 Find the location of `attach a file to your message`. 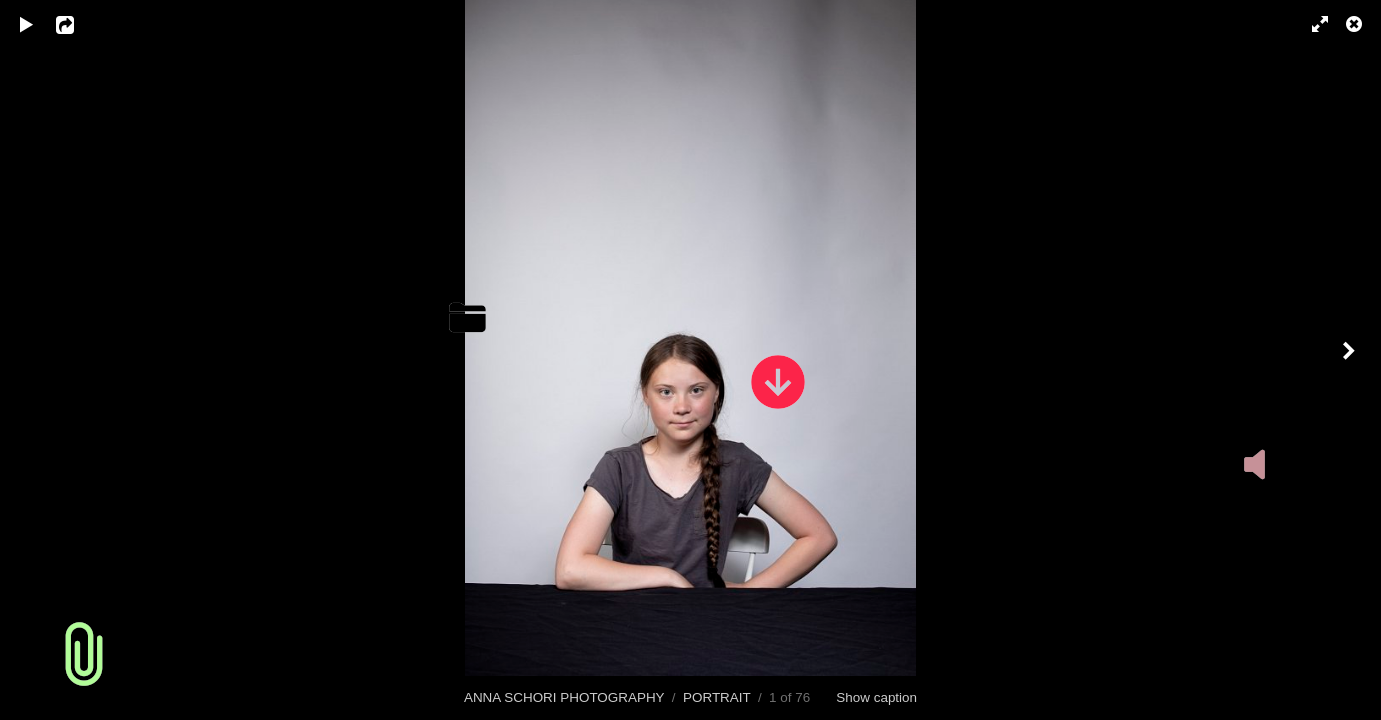

attach a file to your message is located at coordinates (84, 654).